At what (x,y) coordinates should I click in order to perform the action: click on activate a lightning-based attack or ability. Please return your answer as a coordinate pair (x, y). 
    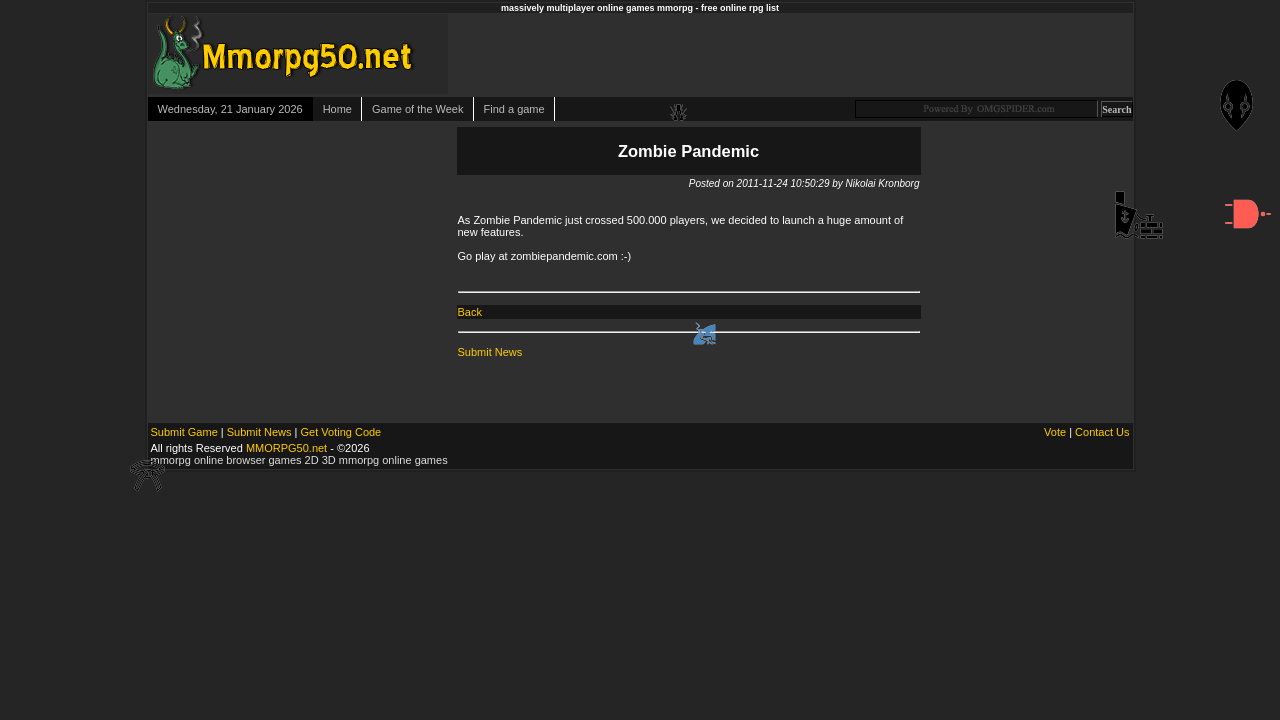
    Looking at the image, I should click on (704, 333).